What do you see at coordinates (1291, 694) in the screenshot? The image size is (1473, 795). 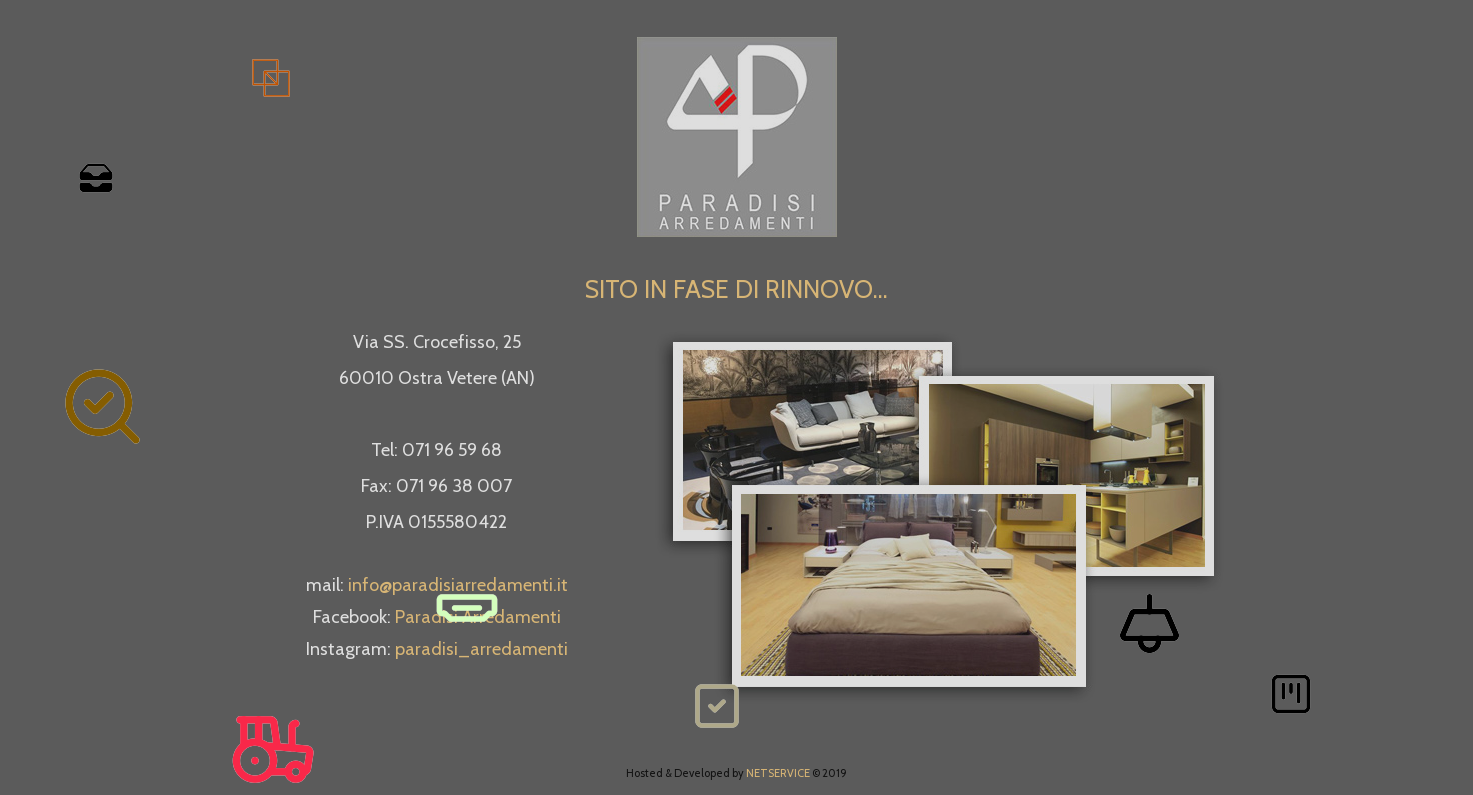 I see `open kanban board view` at bounding box center [1291, 694].